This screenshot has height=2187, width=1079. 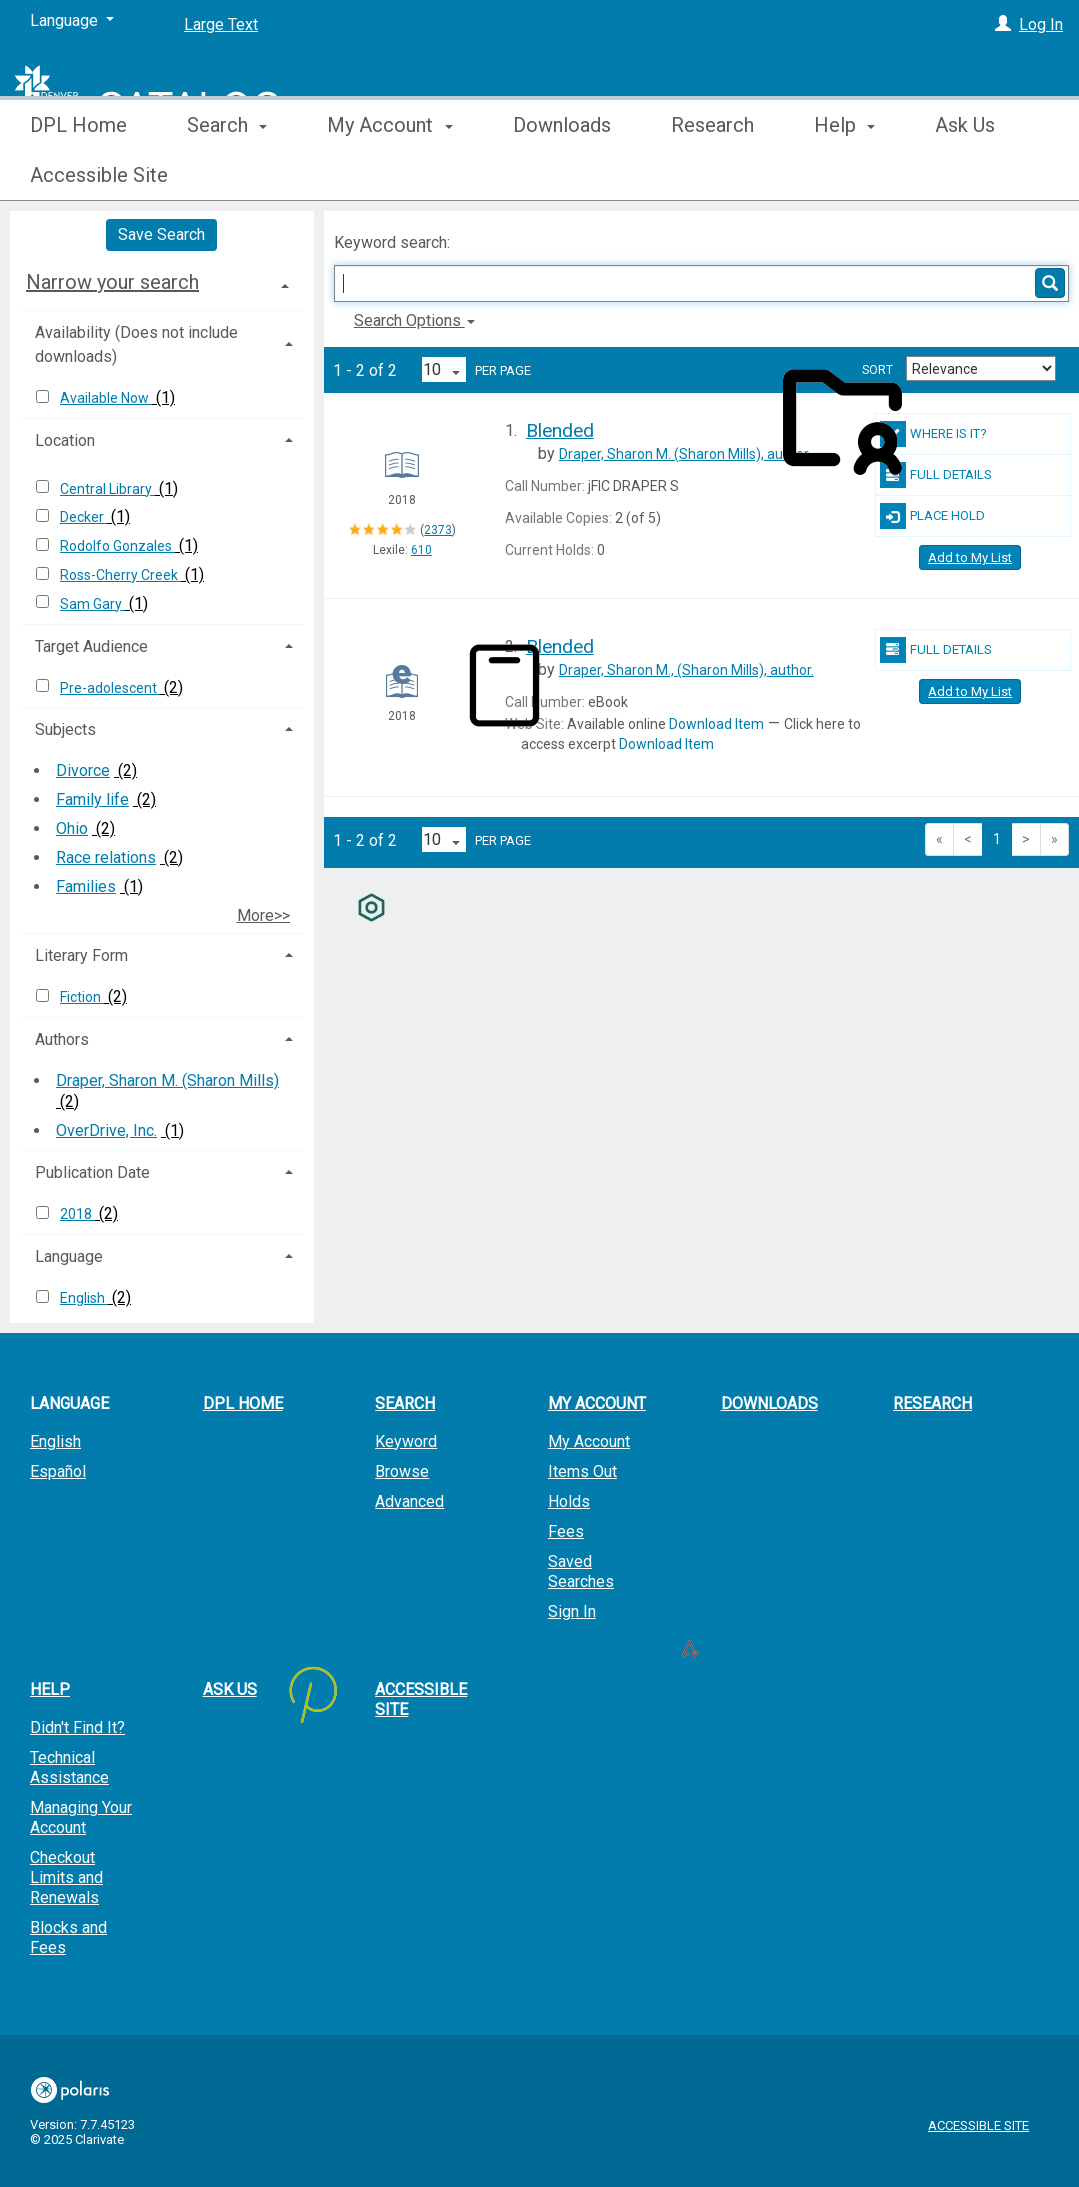 What do you see at coordinates (504, 685) in the screenshot?
I see `tablet device with top speaker` at bounding box center [504, 685].